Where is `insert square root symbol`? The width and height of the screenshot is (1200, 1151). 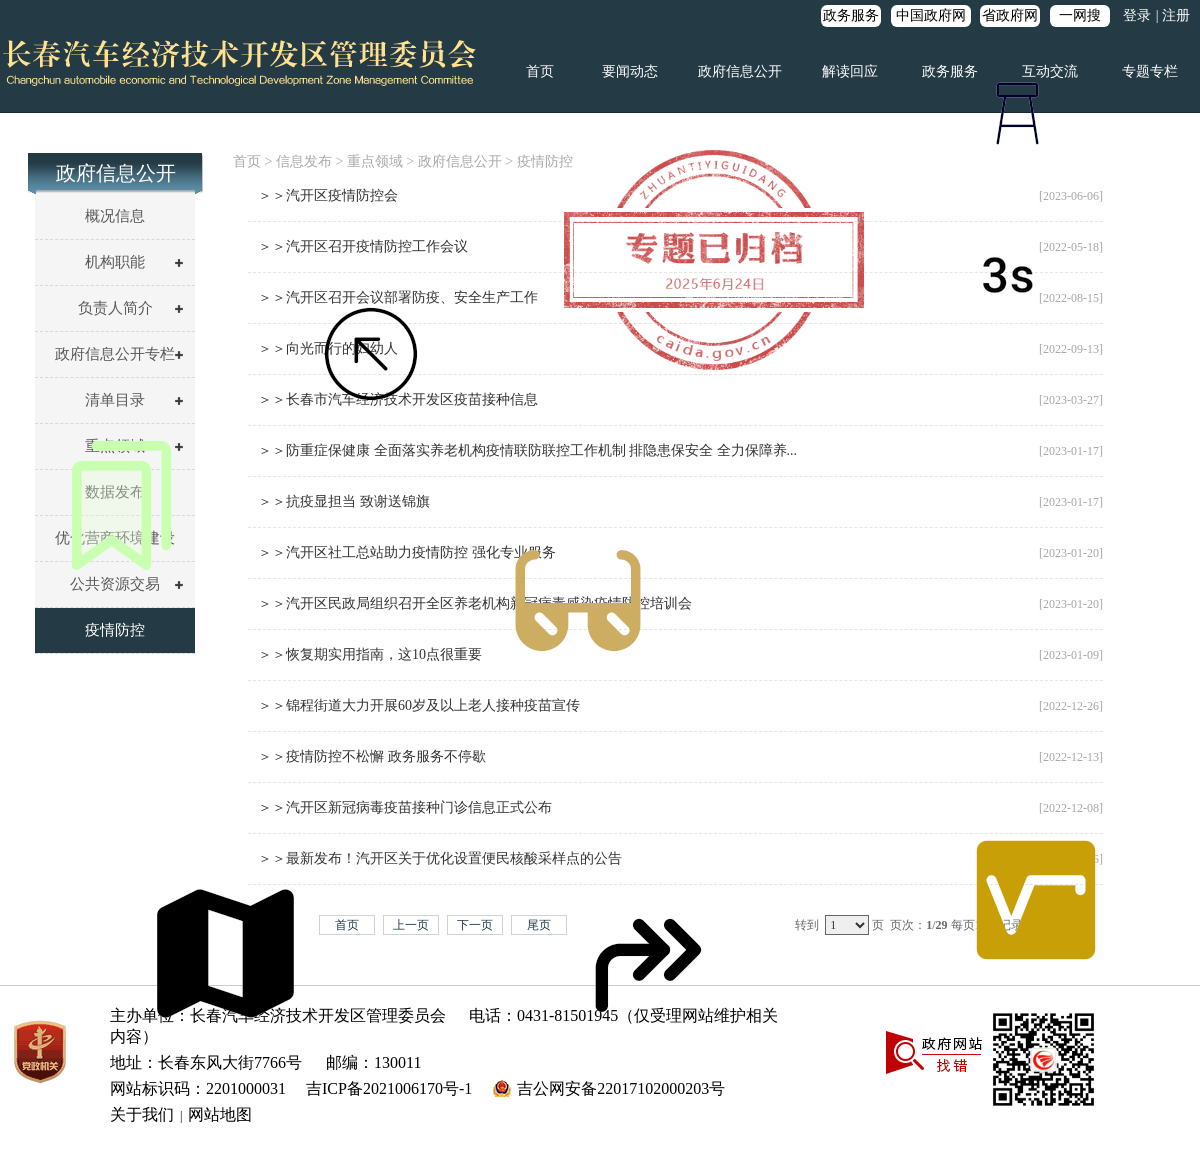
insert square root symbol is located at coordinates (1036, 900).